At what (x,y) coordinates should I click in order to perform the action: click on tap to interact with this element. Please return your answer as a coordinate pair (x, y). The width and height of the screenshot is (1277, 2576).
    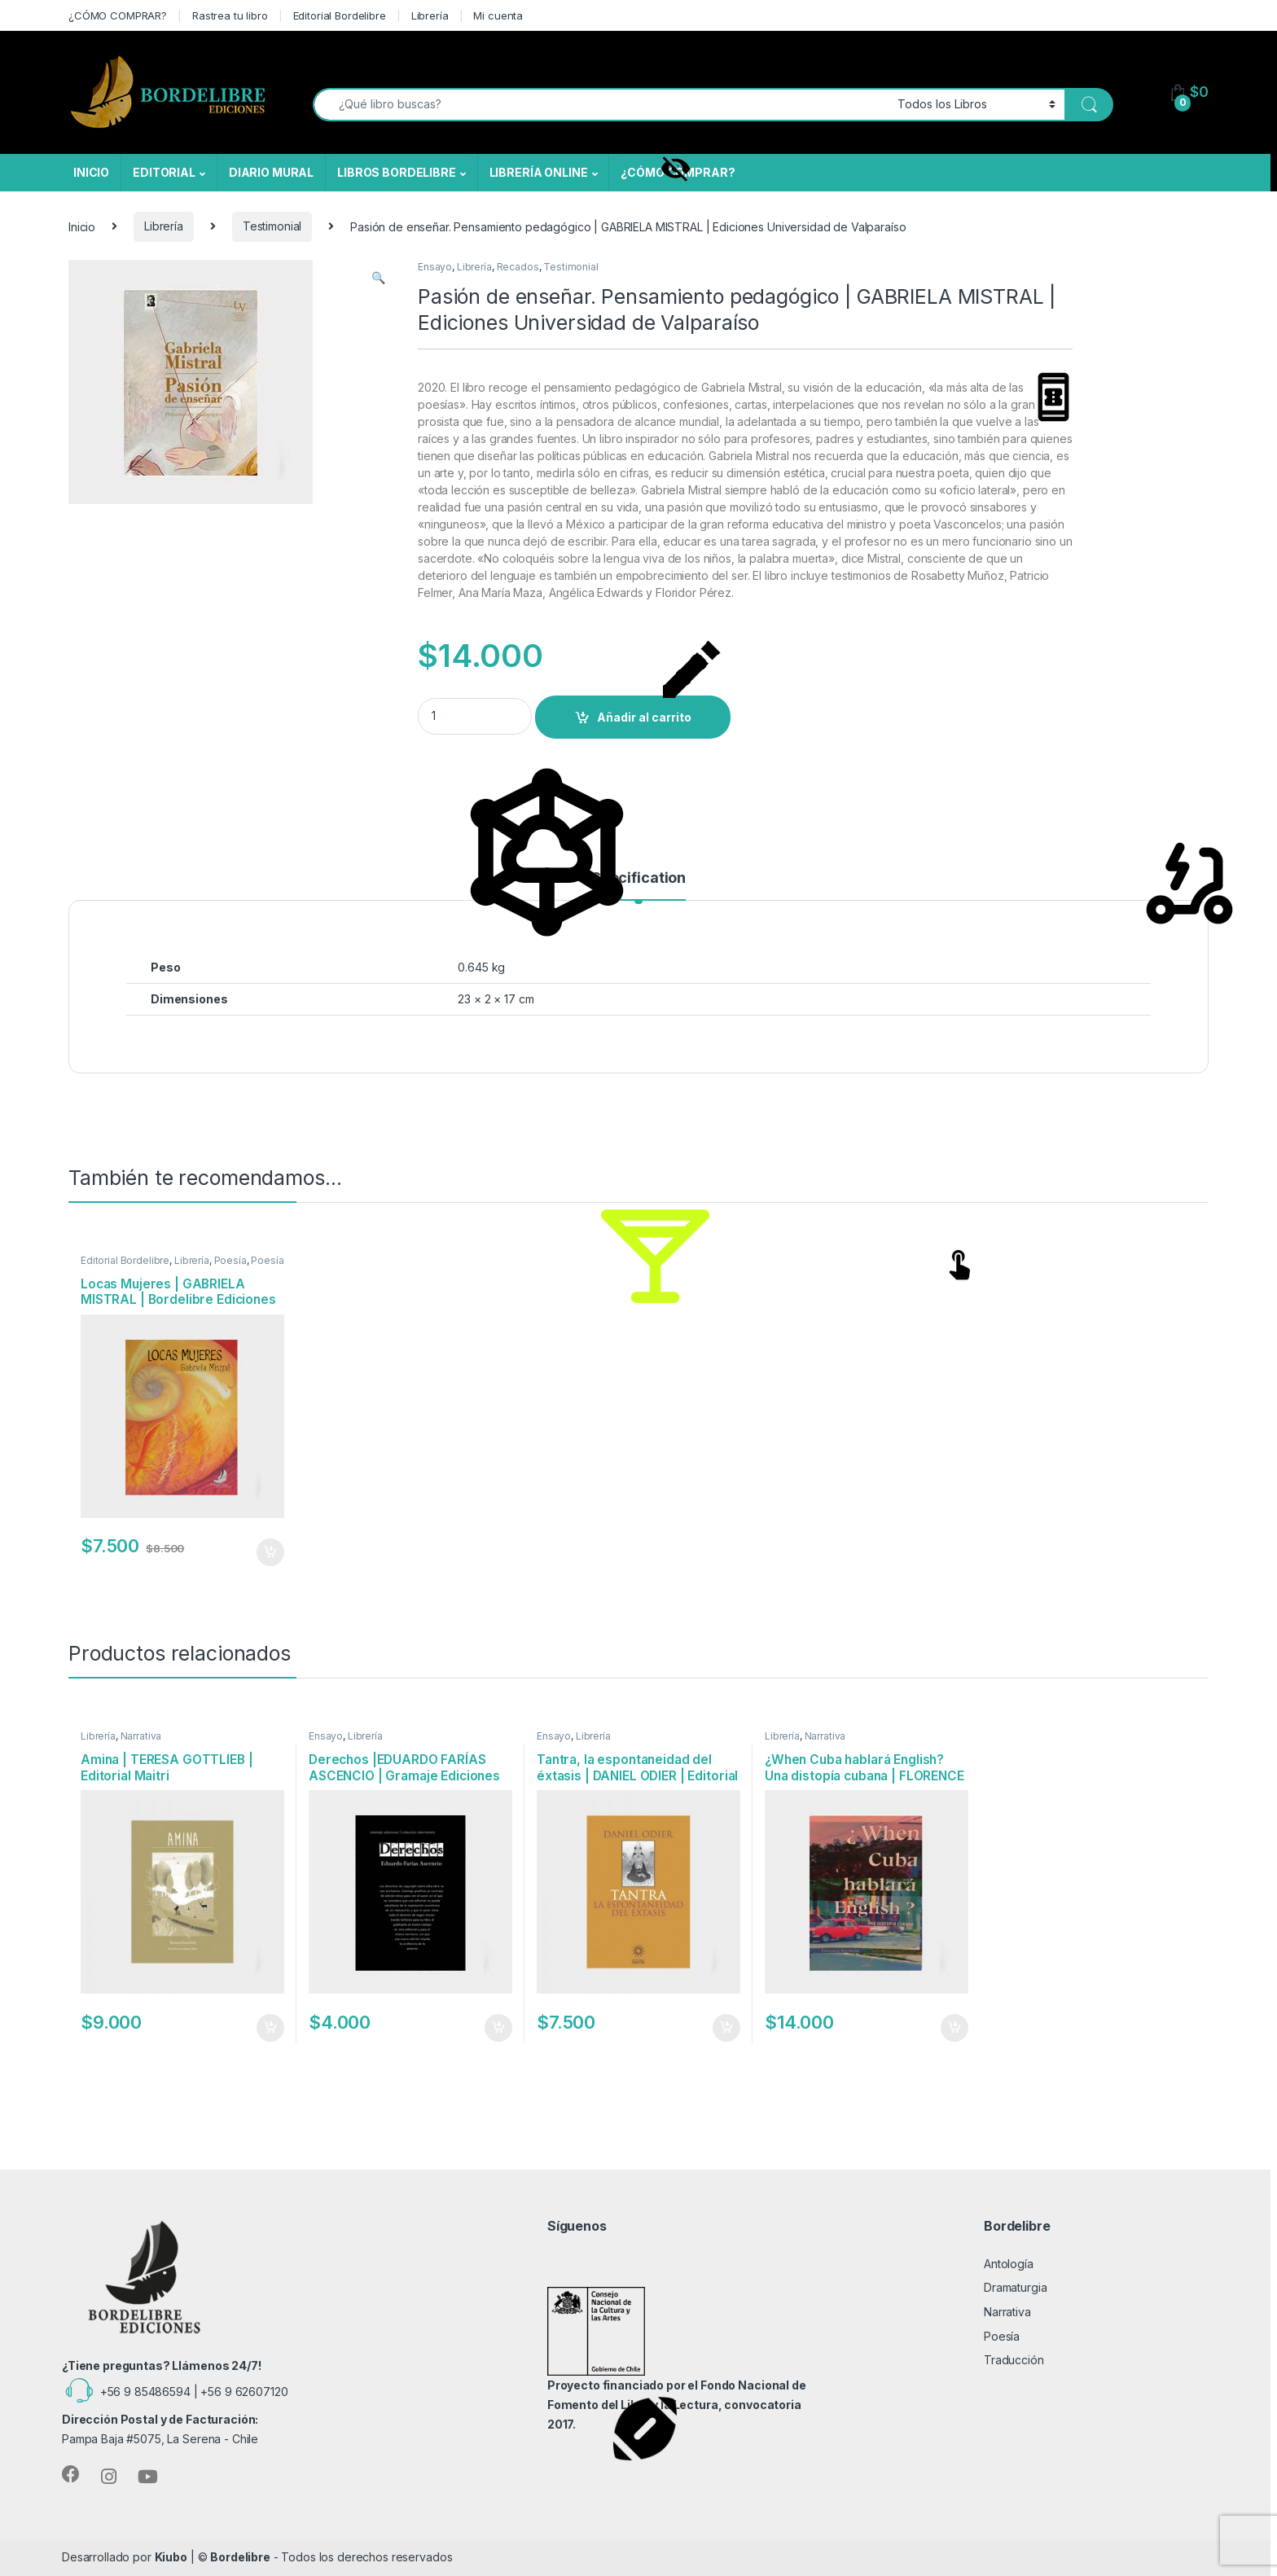
    Looking at the image, I should click on (959, 1266).